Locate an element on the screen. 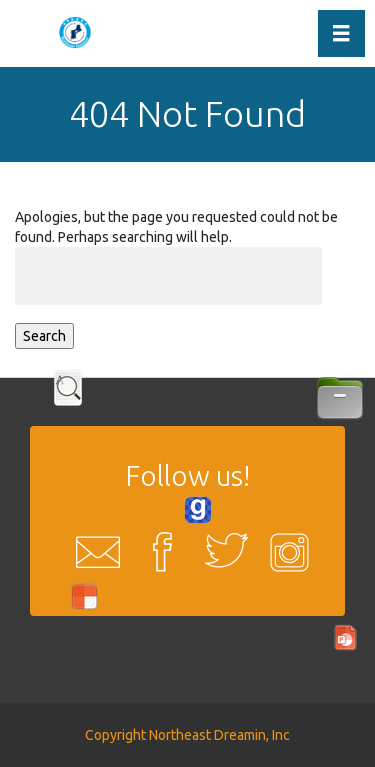 The width and height of the screenshot is (375, 767). launch garry's mod game is located at coordinates (198, 510).